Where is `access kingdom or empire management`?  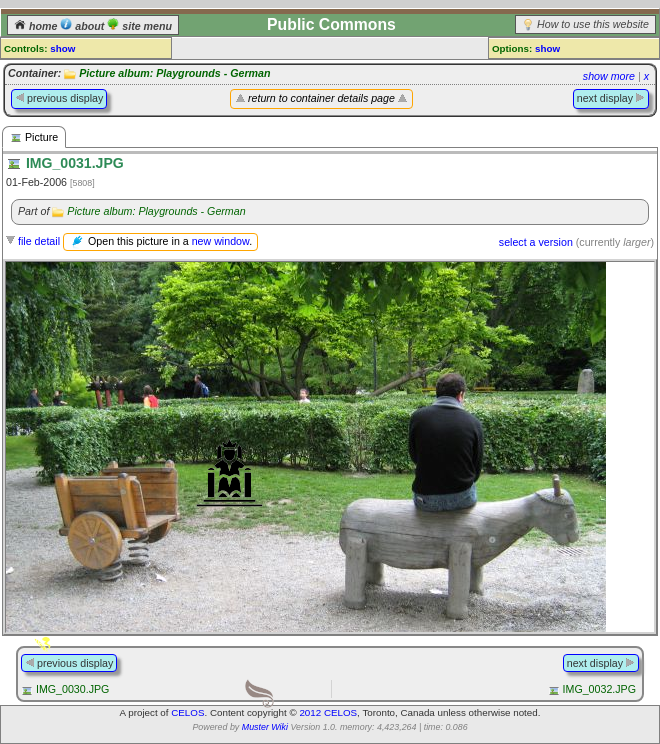
access kingdom or empire management is located at coordinates (229, 473).